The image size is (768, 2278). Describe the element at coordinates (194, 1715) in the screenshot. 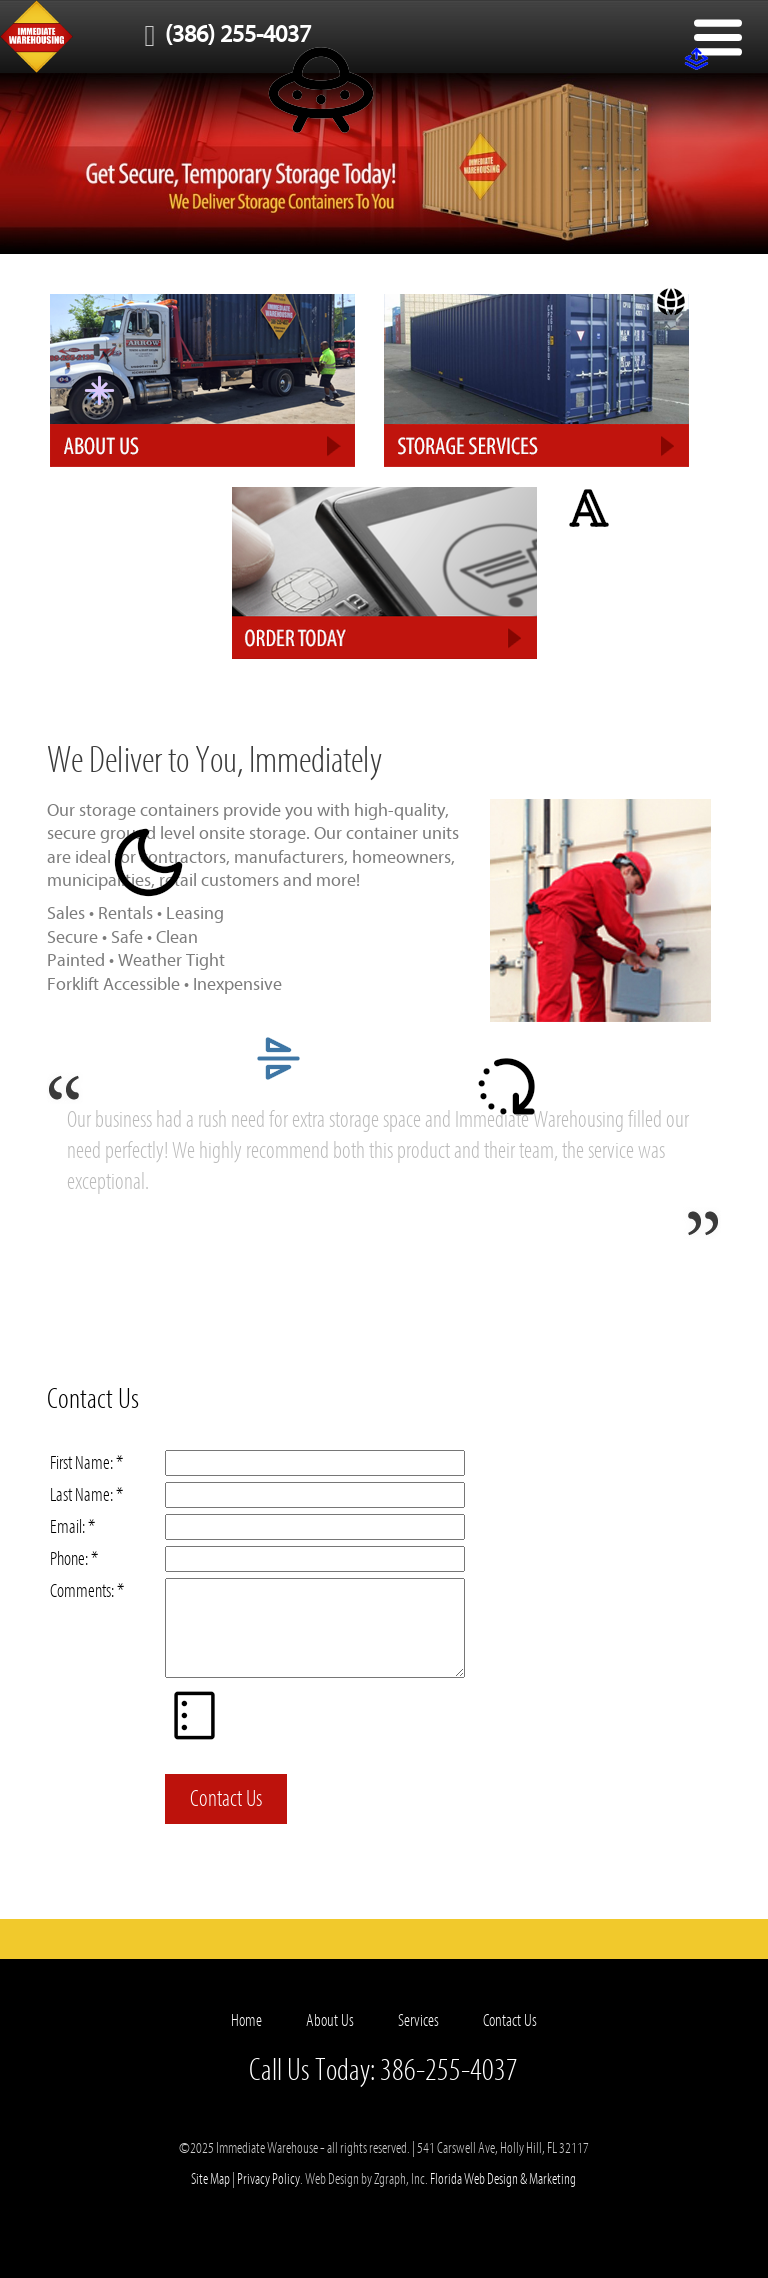

I see `view screenplay or script documents` at that location.